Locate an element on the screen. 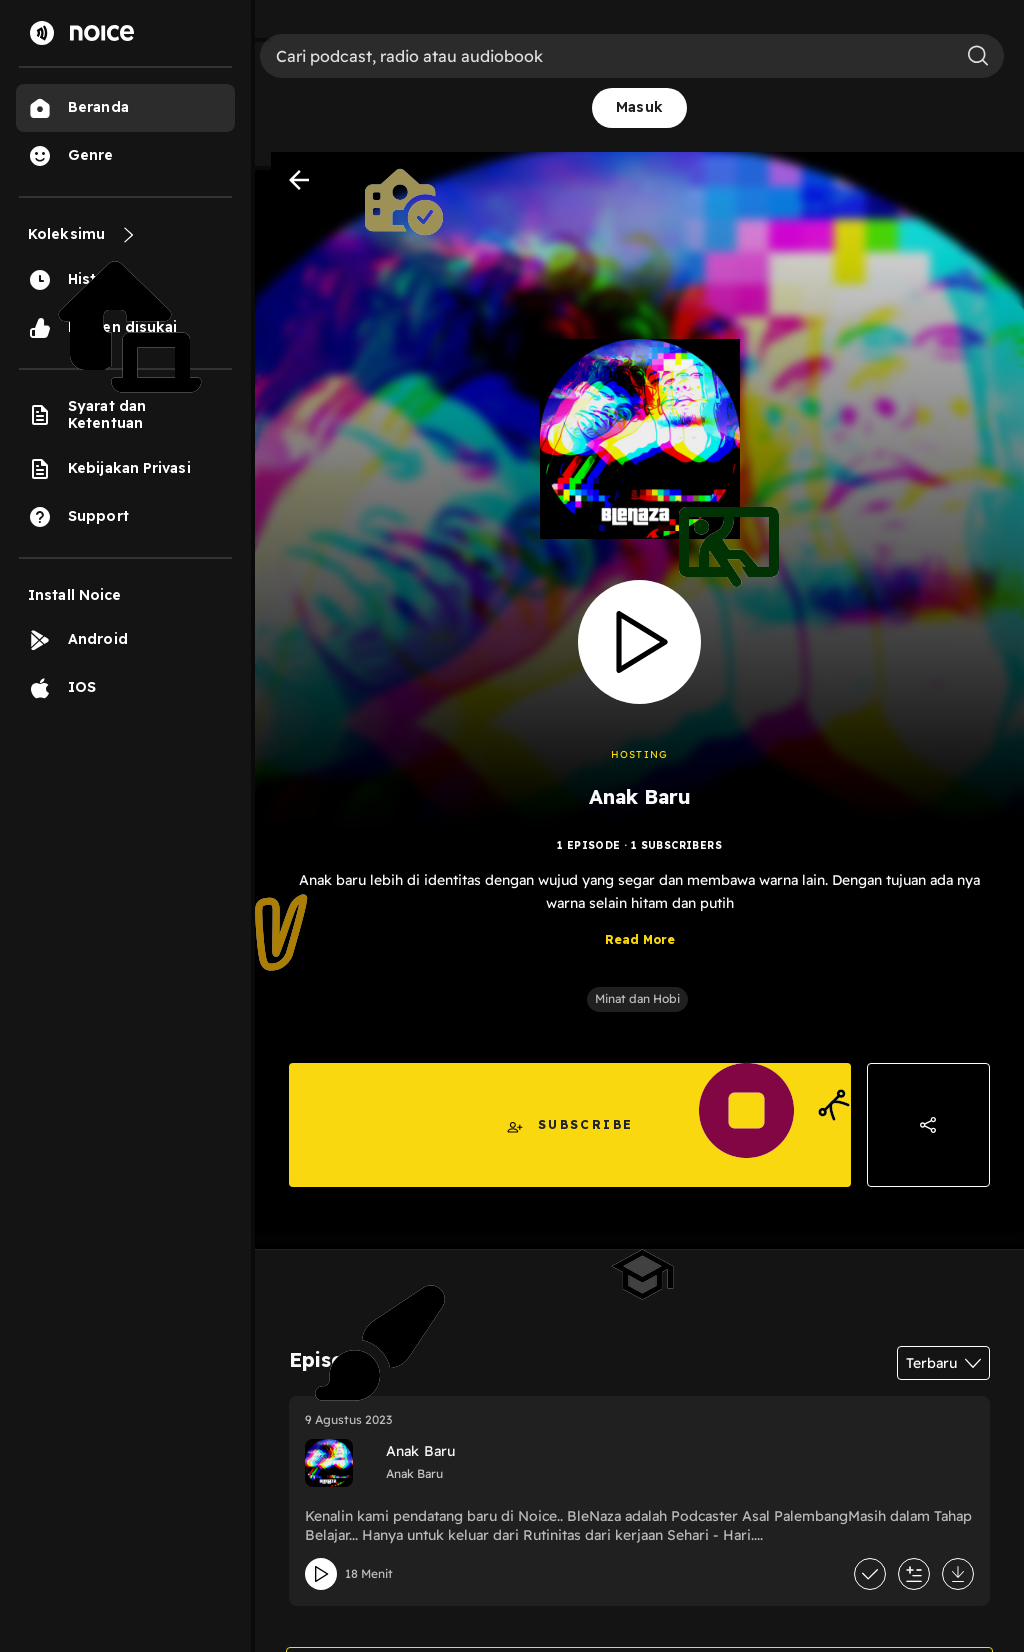 This screenshot has width=1024, height=1652. school verification complete is located at coordinates (404, 200).